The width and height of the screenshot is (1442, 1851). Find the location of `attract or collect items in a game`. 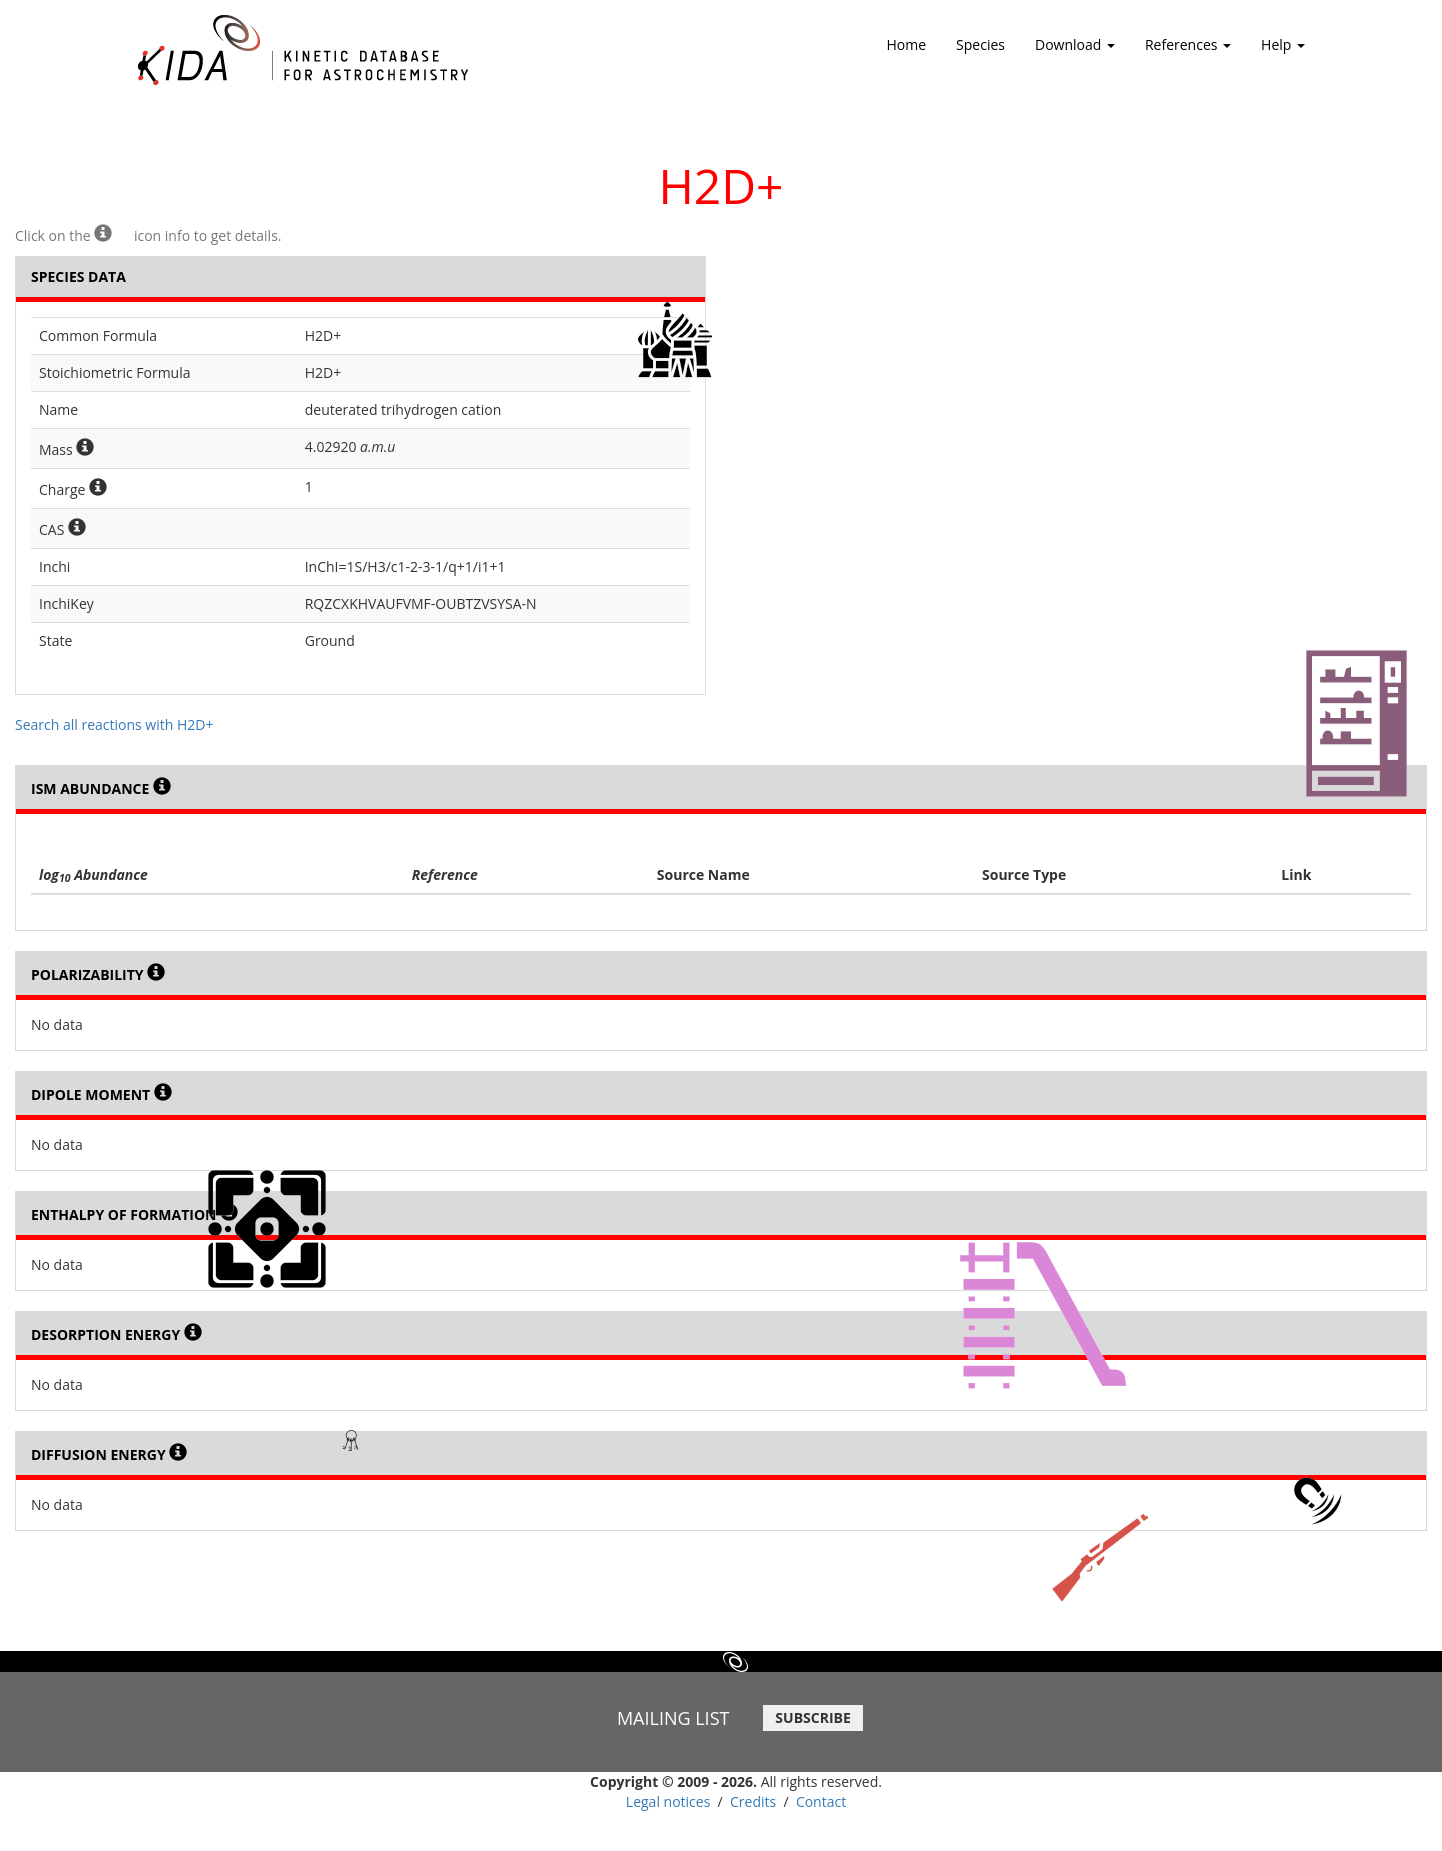

attract or collect items in a game is located at coordinates (1317, 1500).